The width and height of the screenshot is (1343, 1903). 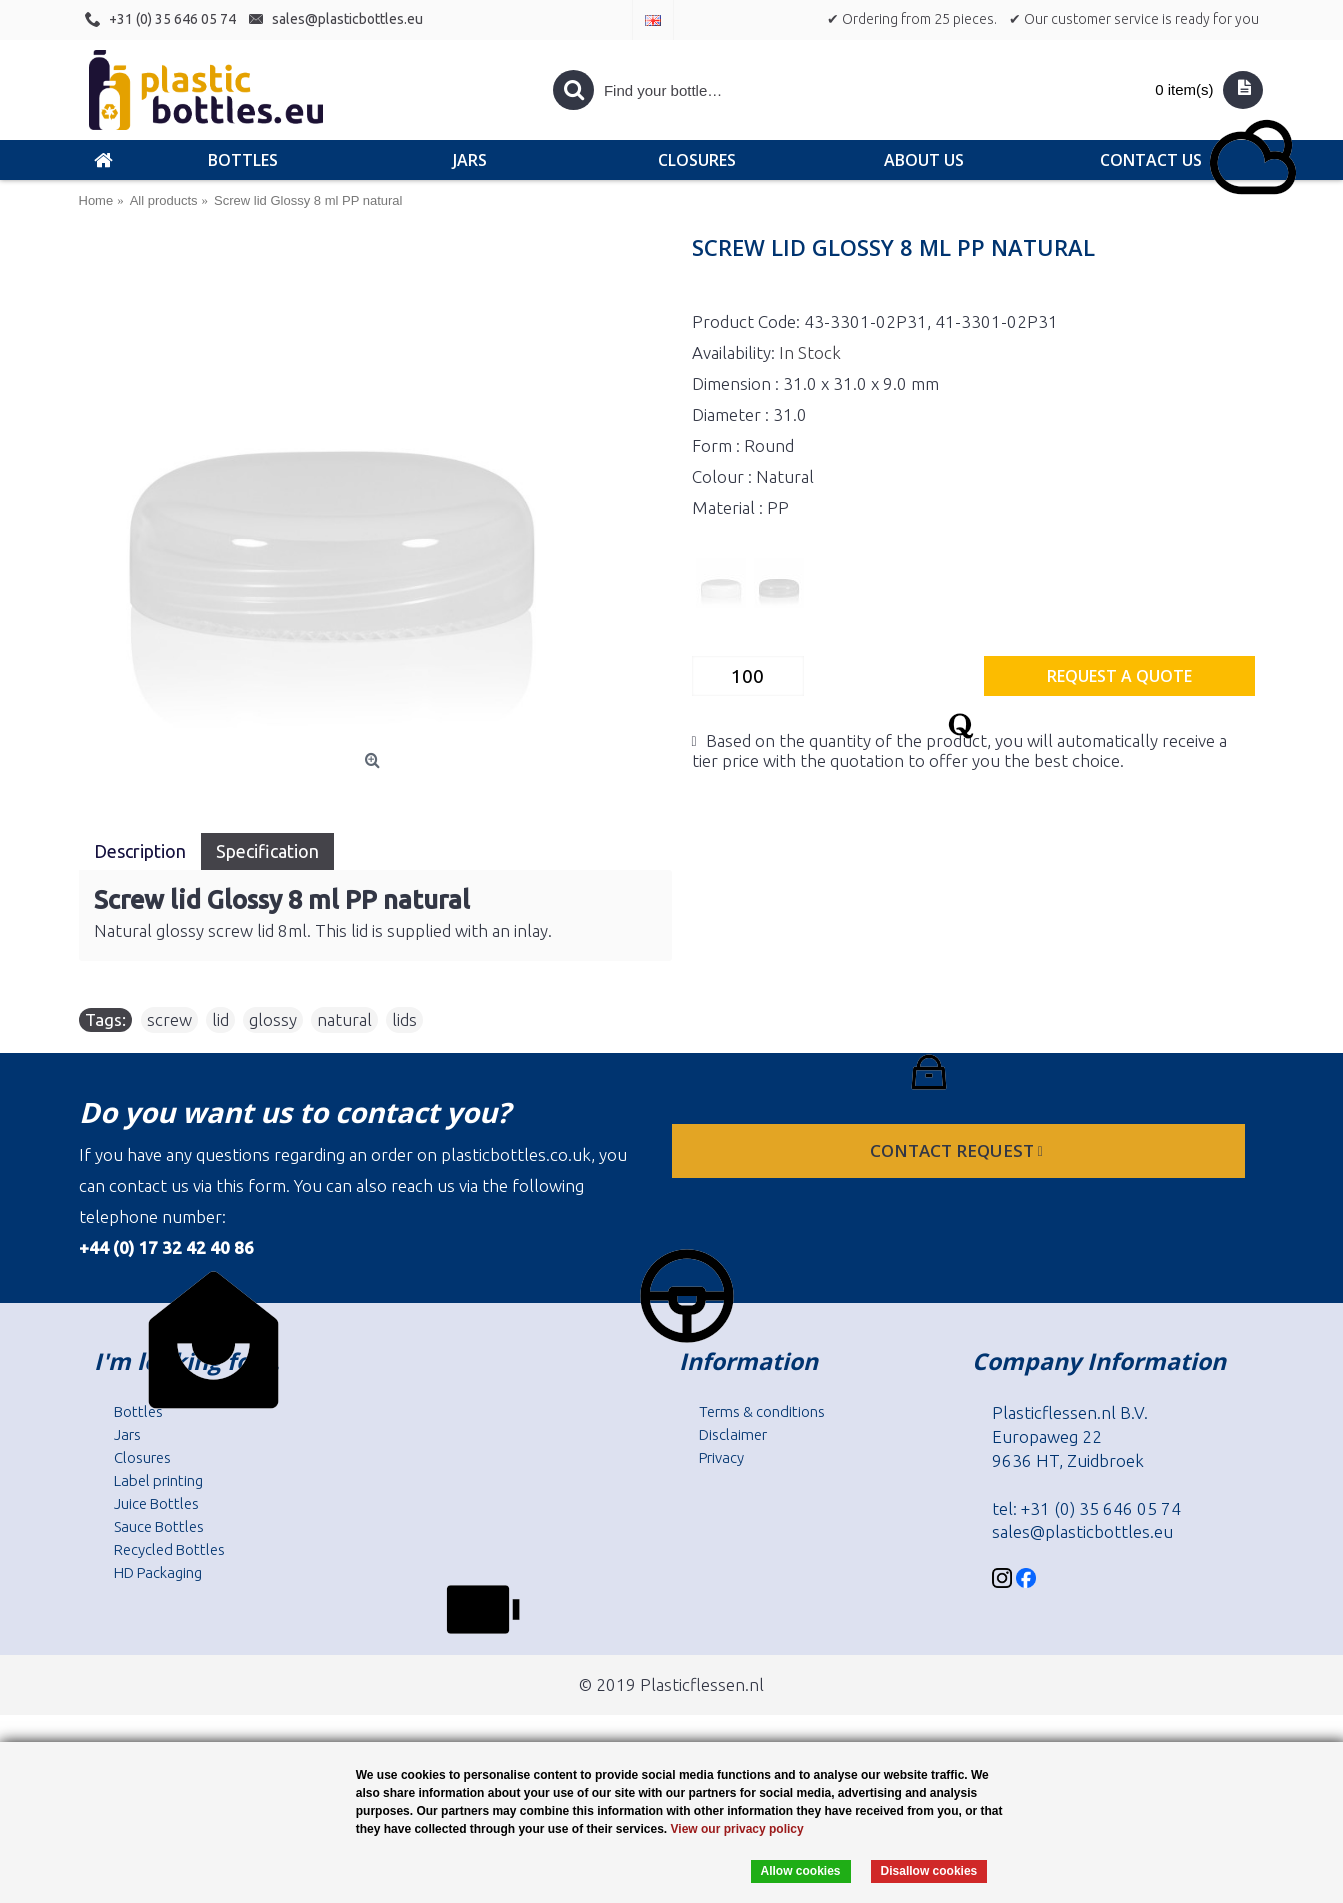 I want to click on return to home screen, so click(x=213, y=1343).